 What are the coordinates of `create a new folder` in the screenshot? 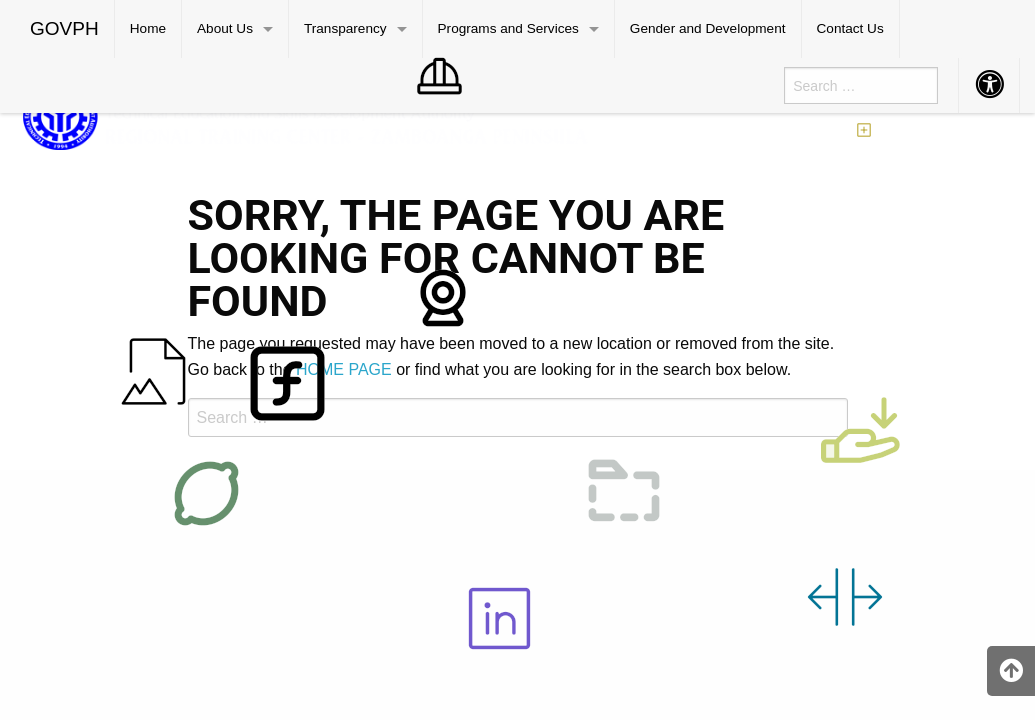 It's located at (624, 491).